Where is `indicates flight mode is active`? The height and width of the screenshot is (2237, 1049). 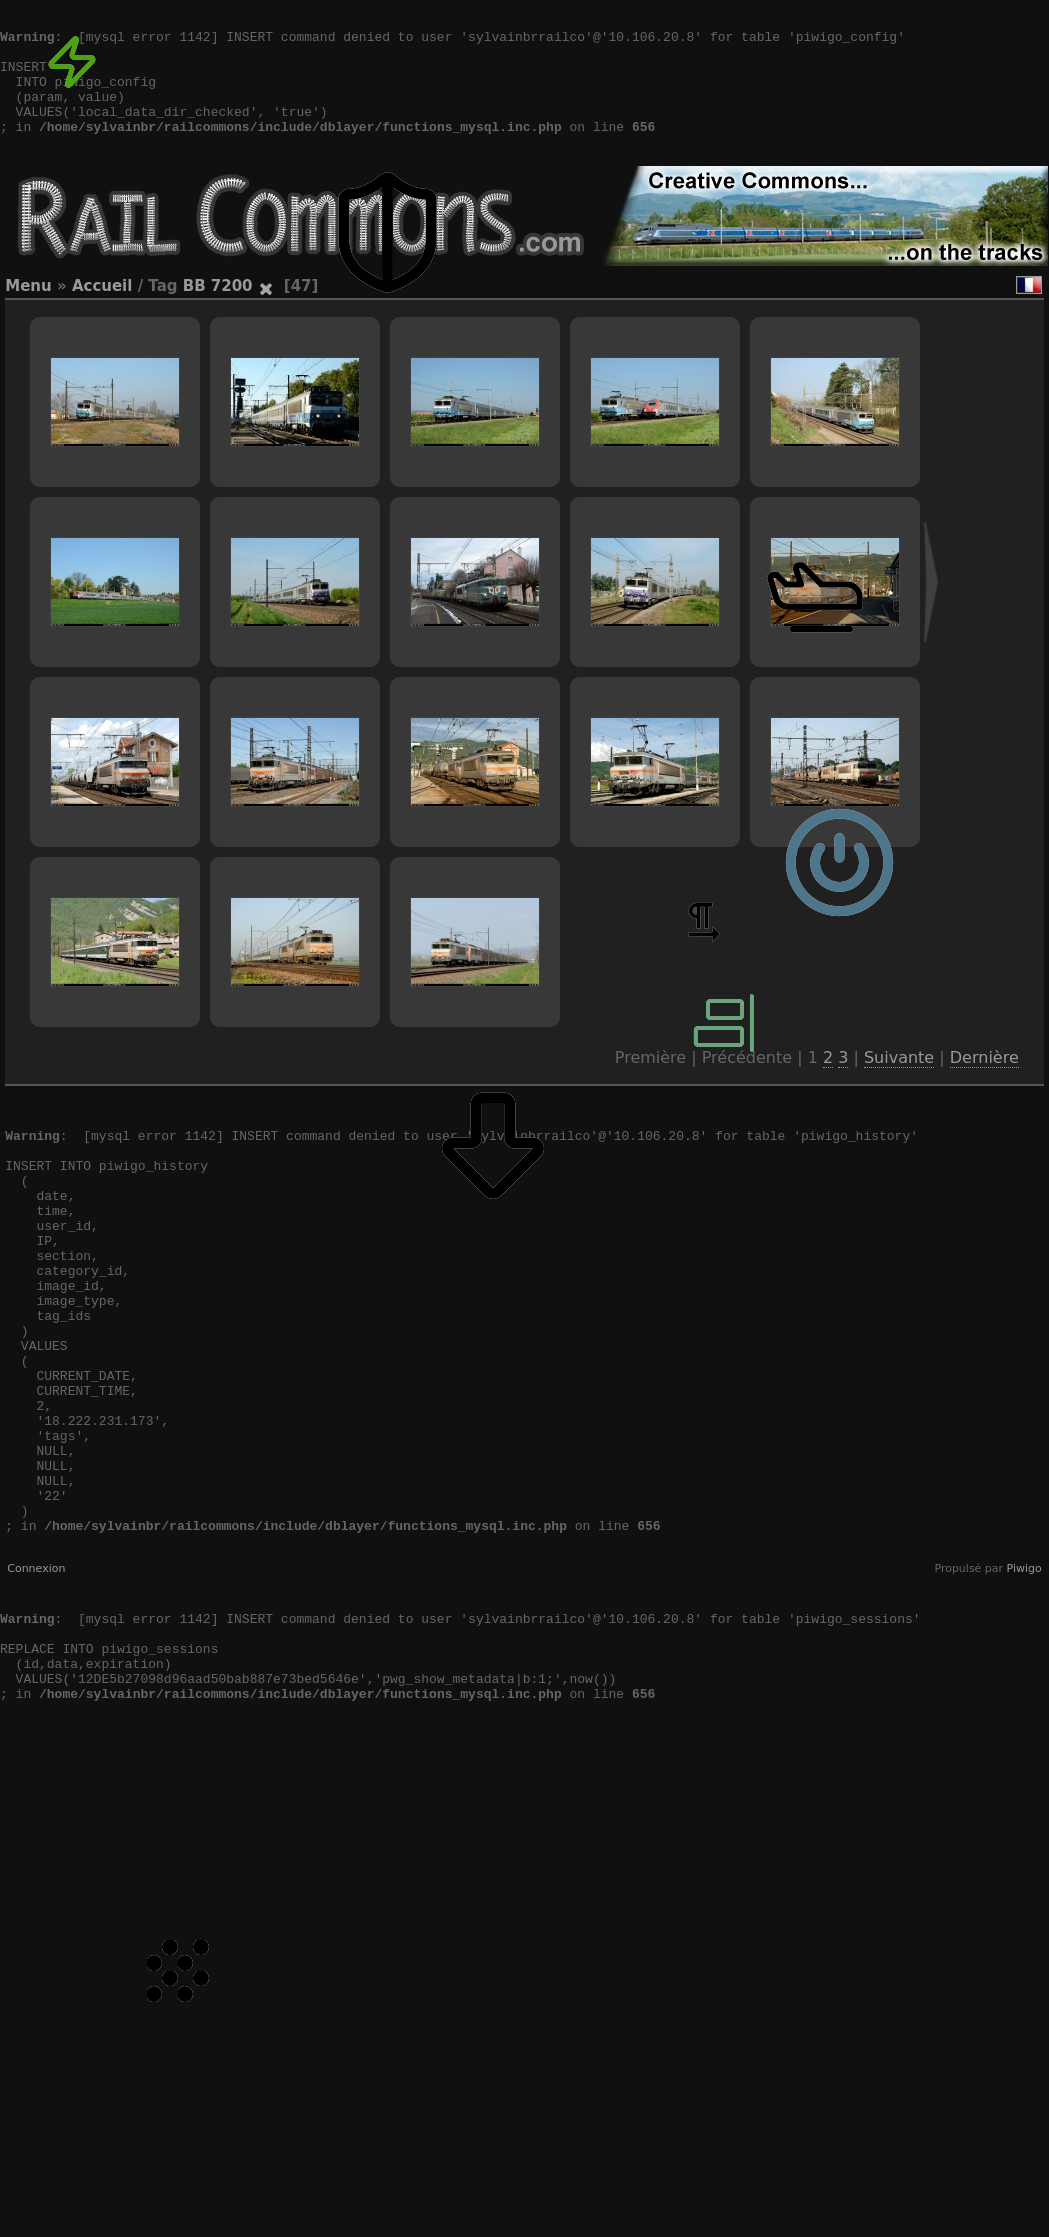
indicates flight mode is active is located at coordinates (815, 594).